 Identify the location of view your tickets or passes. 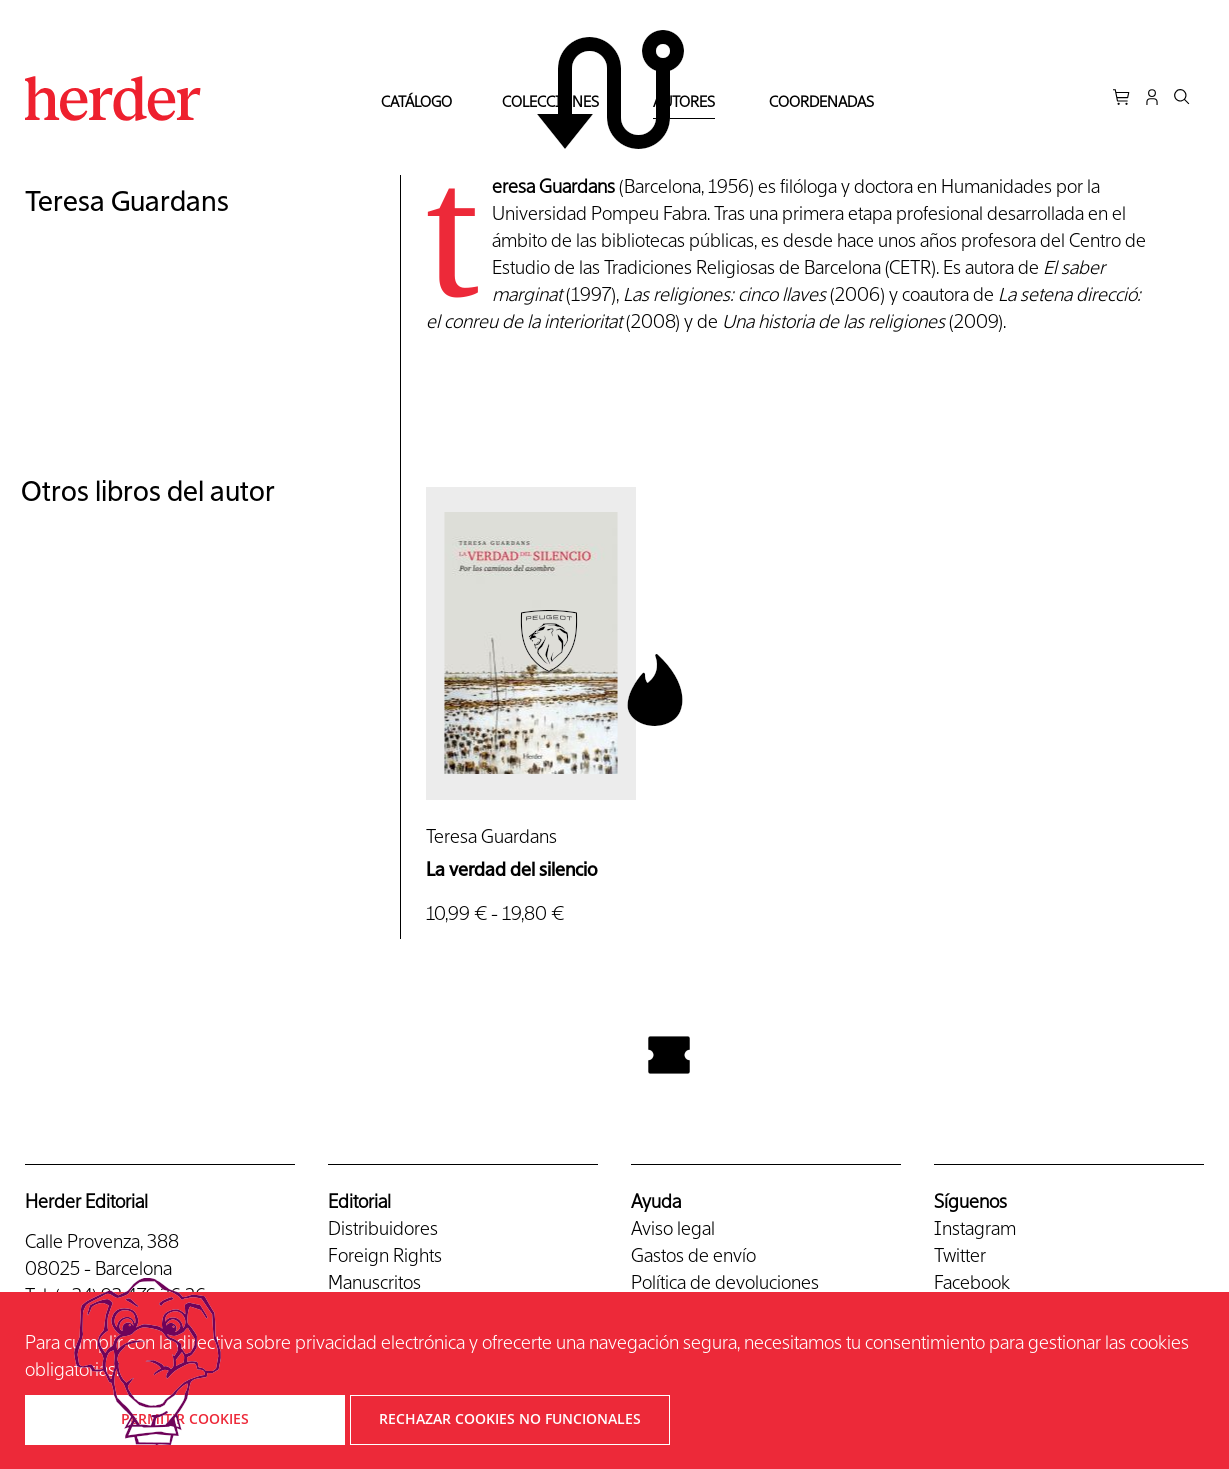
(669, 1055).